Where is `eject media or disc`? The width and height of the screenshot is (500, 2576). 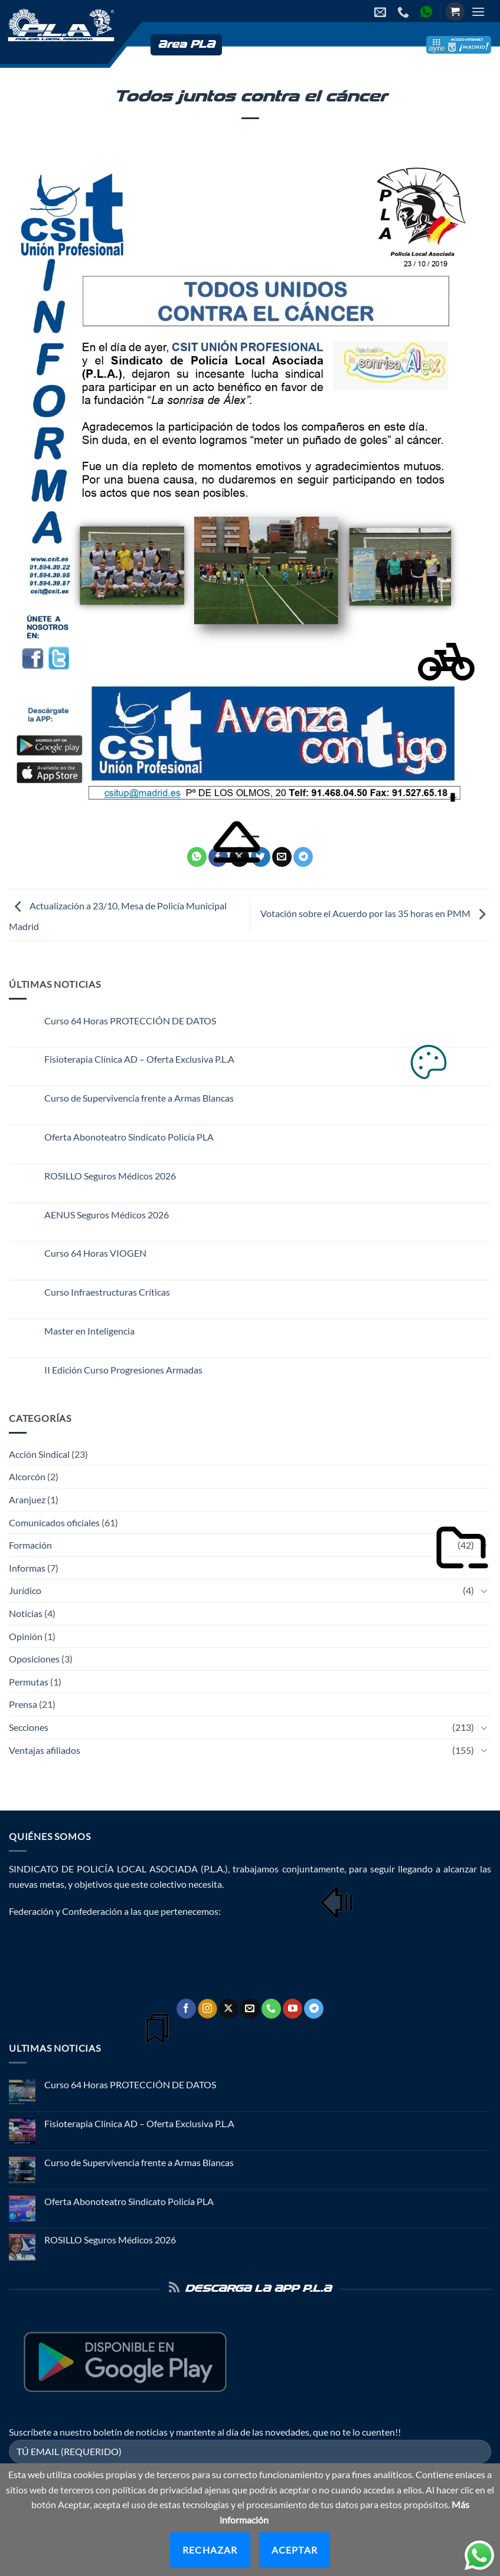
eject media or disc is located at coordinates (237, 845).